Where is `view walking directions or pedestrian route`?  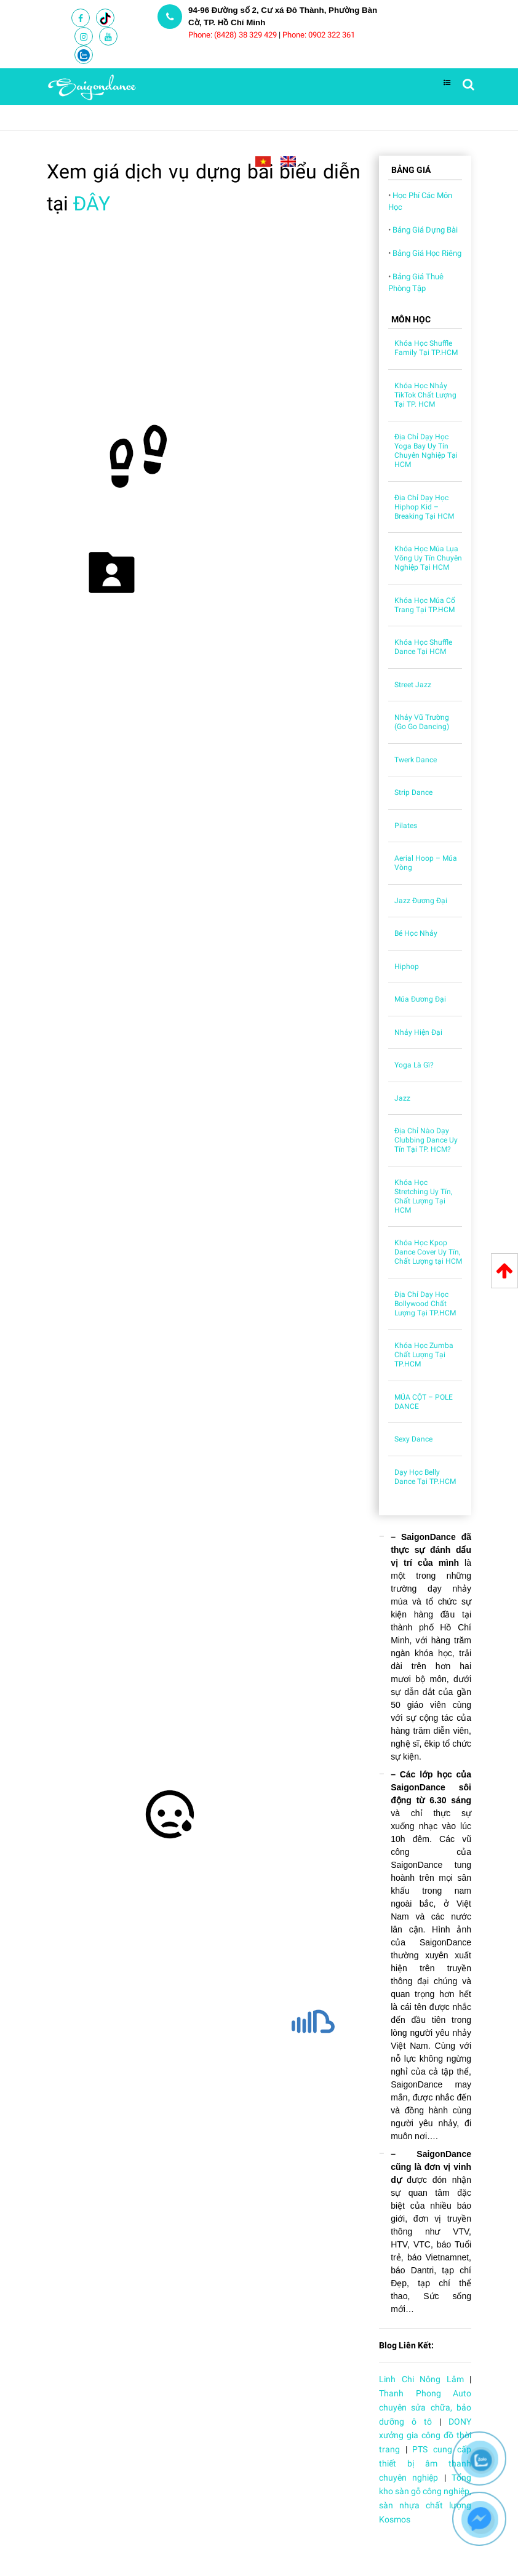 view walking directions or pedestrian route is located at coordinates (136, 457).